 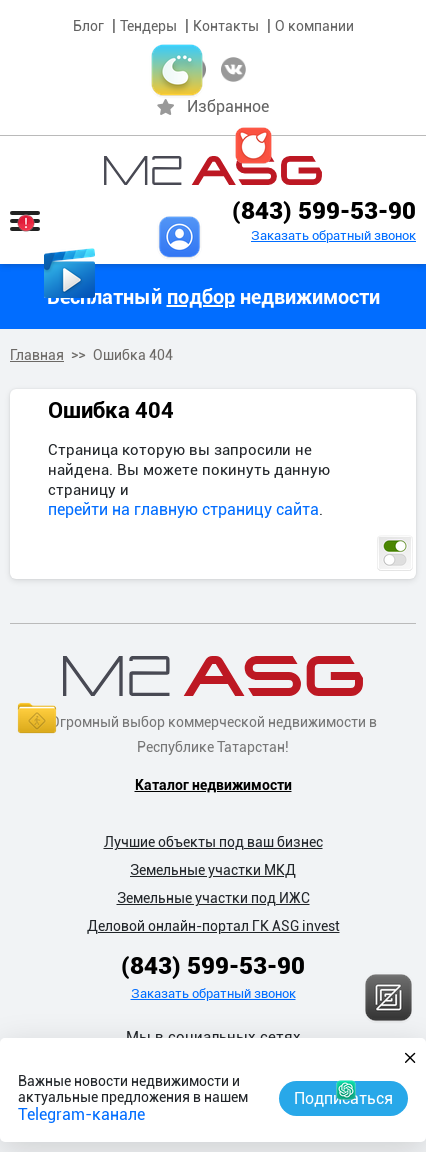 What do you see at coordinates (177, 70) in the screenshot?
I see `open the plasma desktop environment app` at bounding box center [177, 70].